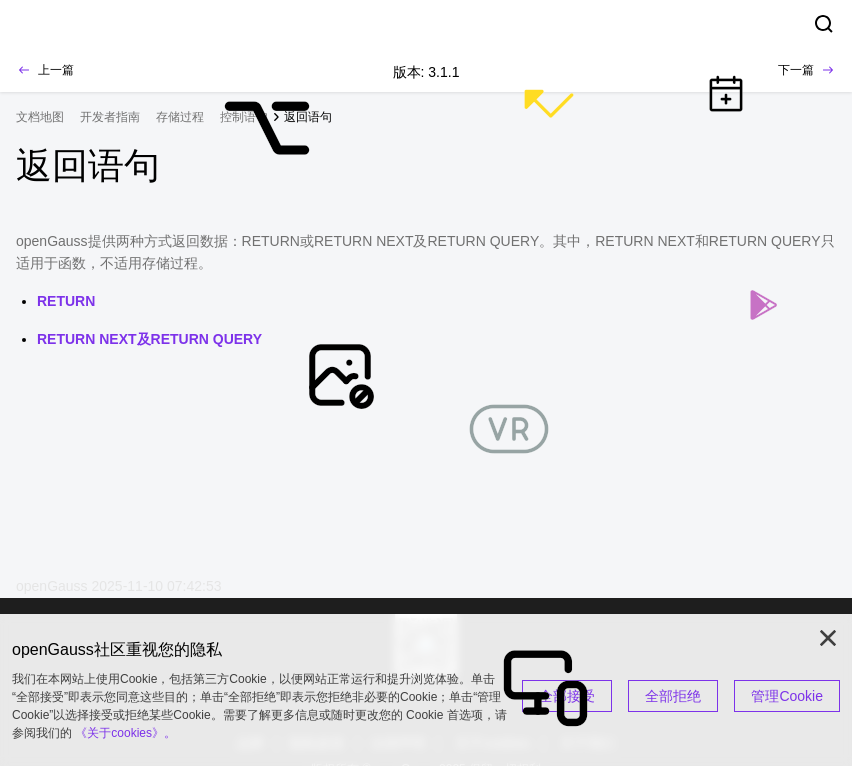  Describe the element at coordinates (549, 102) in the screenshot. I see `go back or return to previous step` at that location.